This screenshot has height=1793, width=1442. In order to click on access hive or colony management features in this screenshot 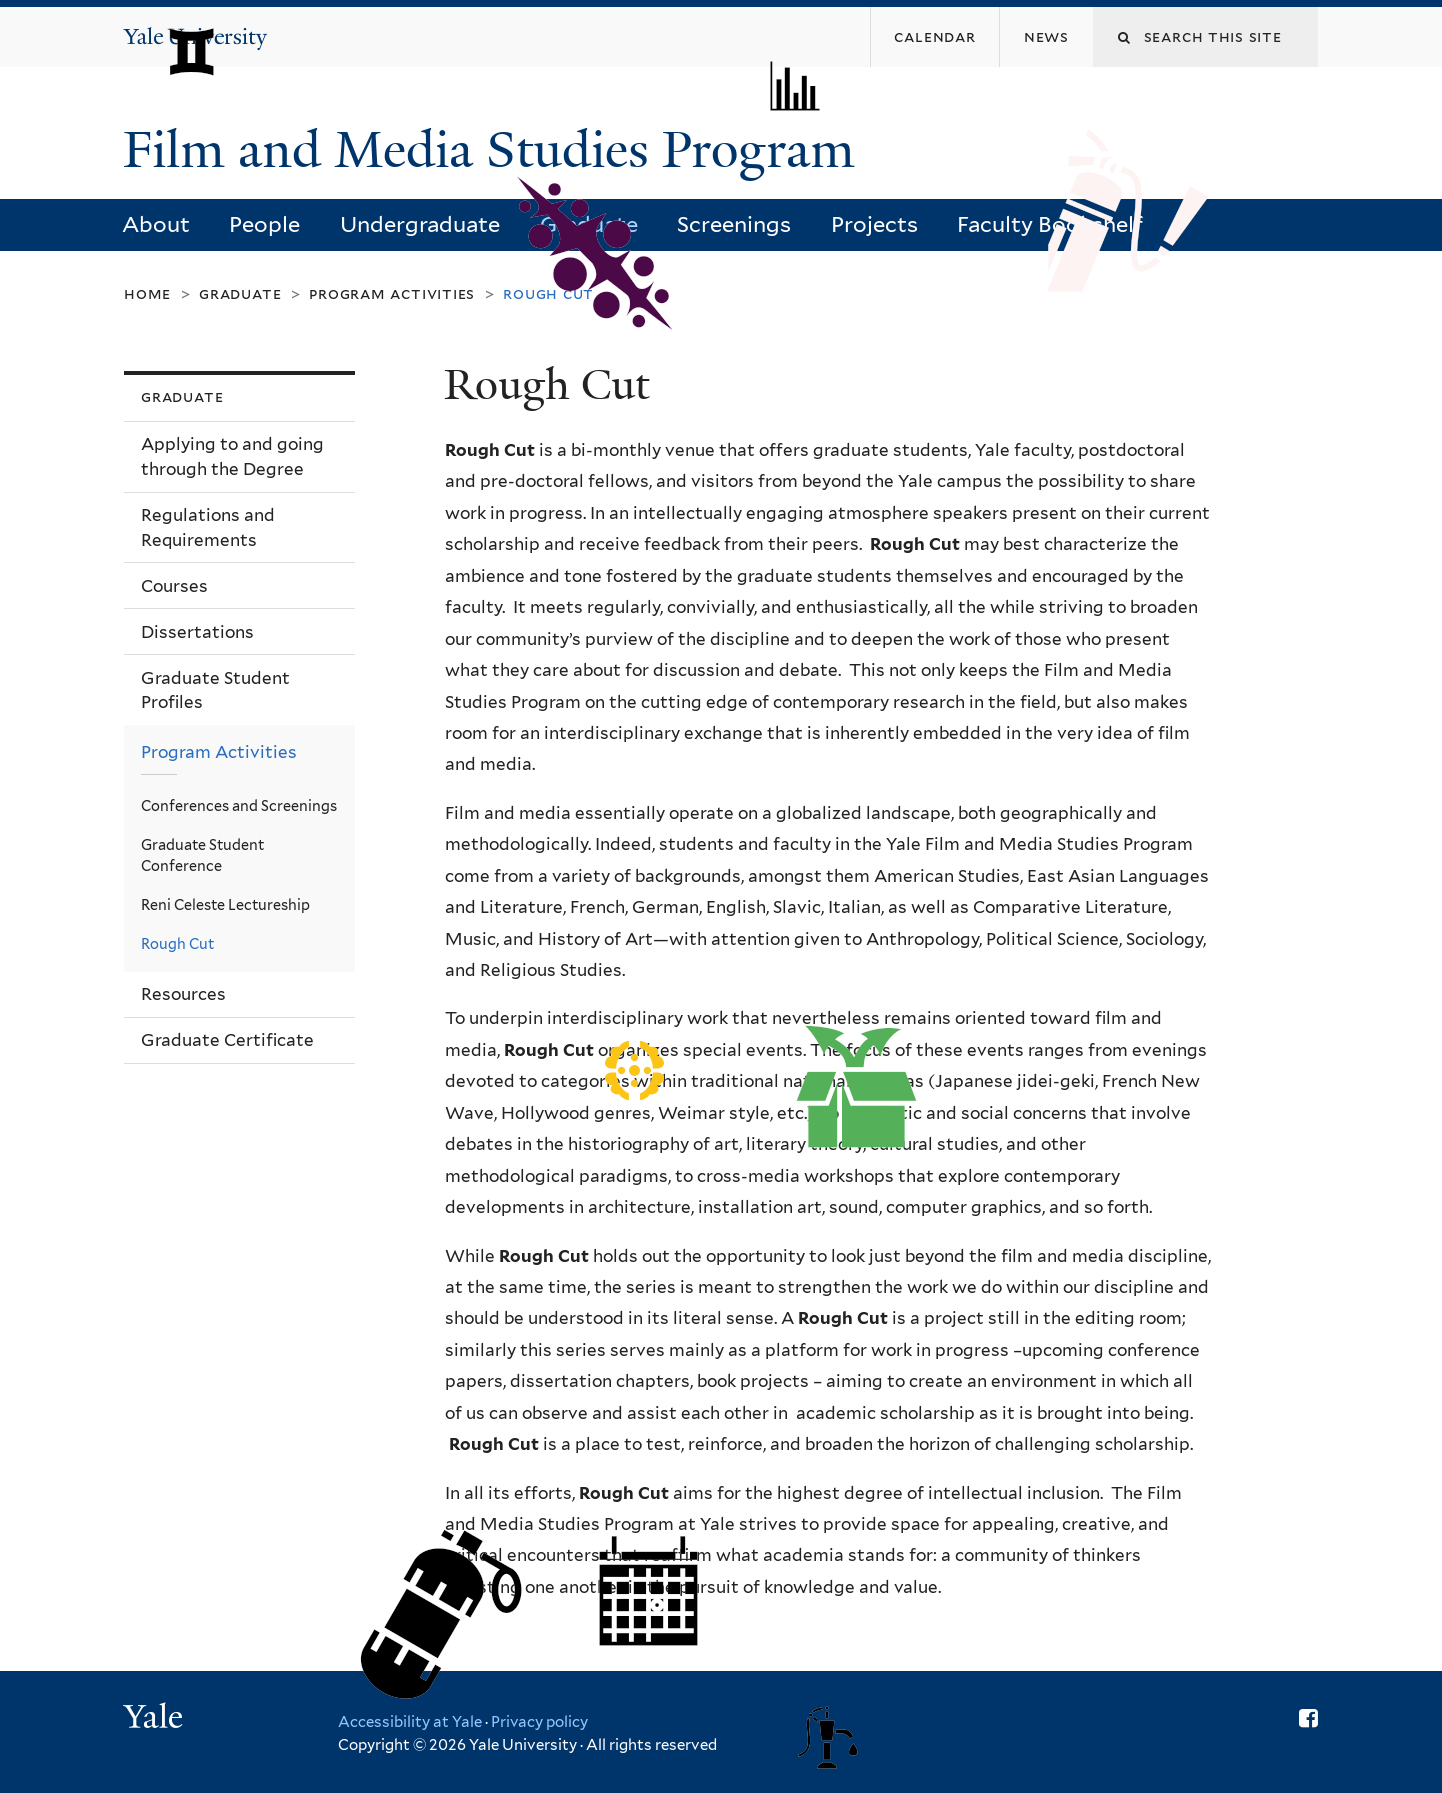, I will do `click(634, 1070)`.